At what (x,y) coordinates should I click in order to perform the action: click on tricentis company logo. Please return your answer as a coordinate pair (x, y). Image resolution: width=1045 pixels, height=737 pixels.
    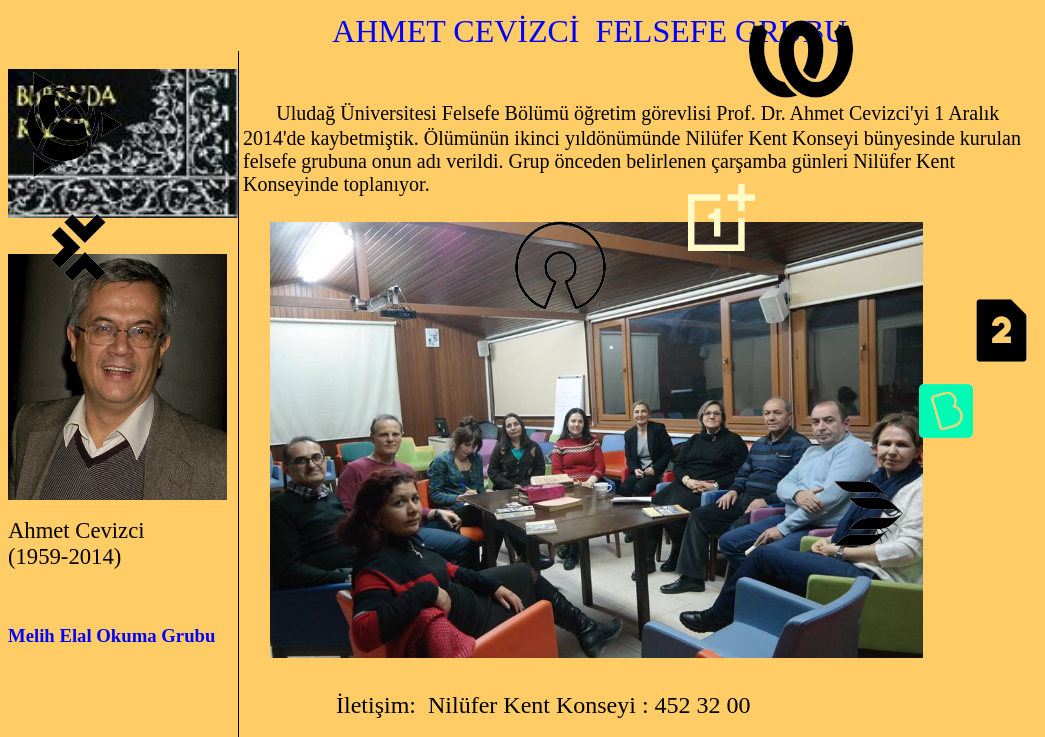
    Looking at the image, I should click on (78, 247).